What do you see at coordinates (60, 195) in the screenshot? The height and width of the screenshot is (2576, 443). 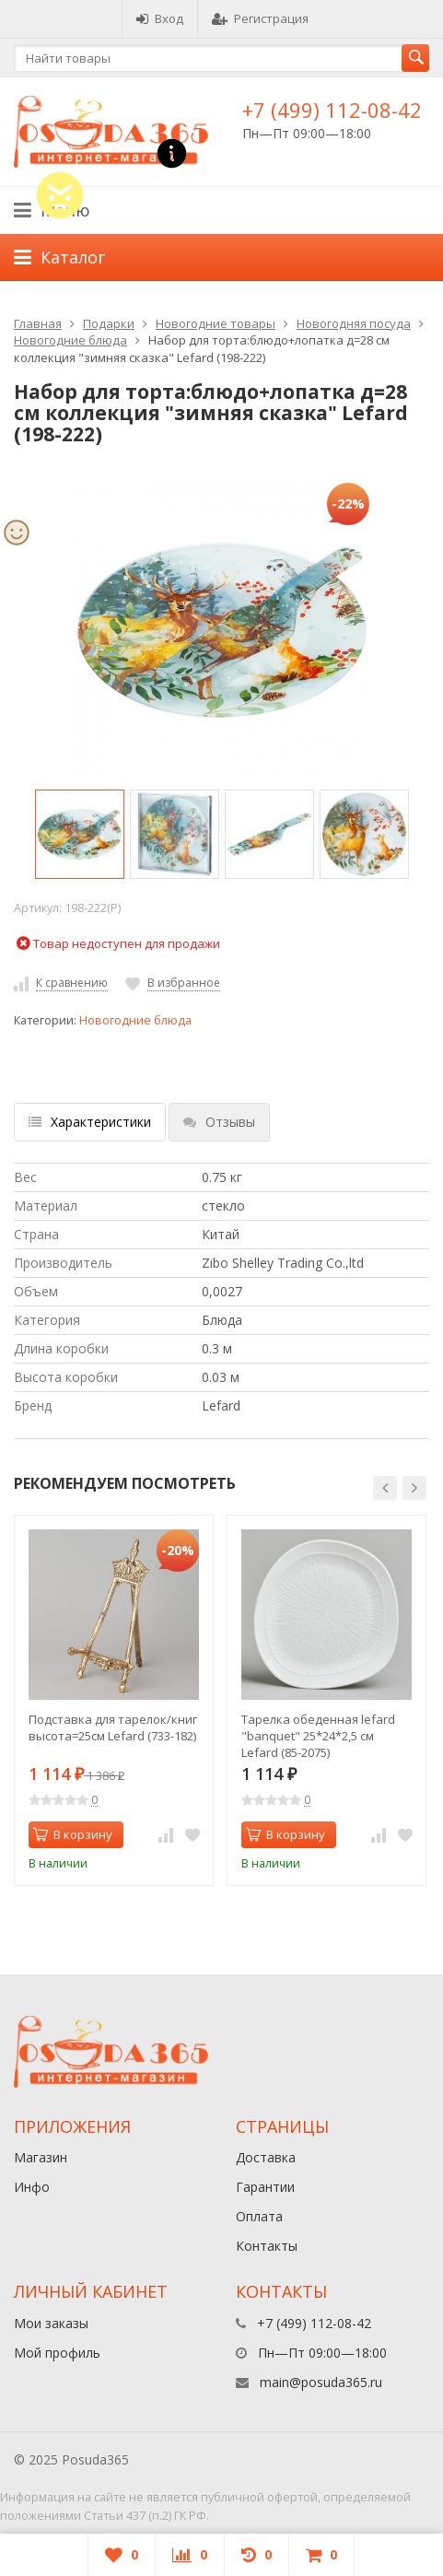 I see `indicate angry or frustrated reaction` at bounding box center [60, 195].